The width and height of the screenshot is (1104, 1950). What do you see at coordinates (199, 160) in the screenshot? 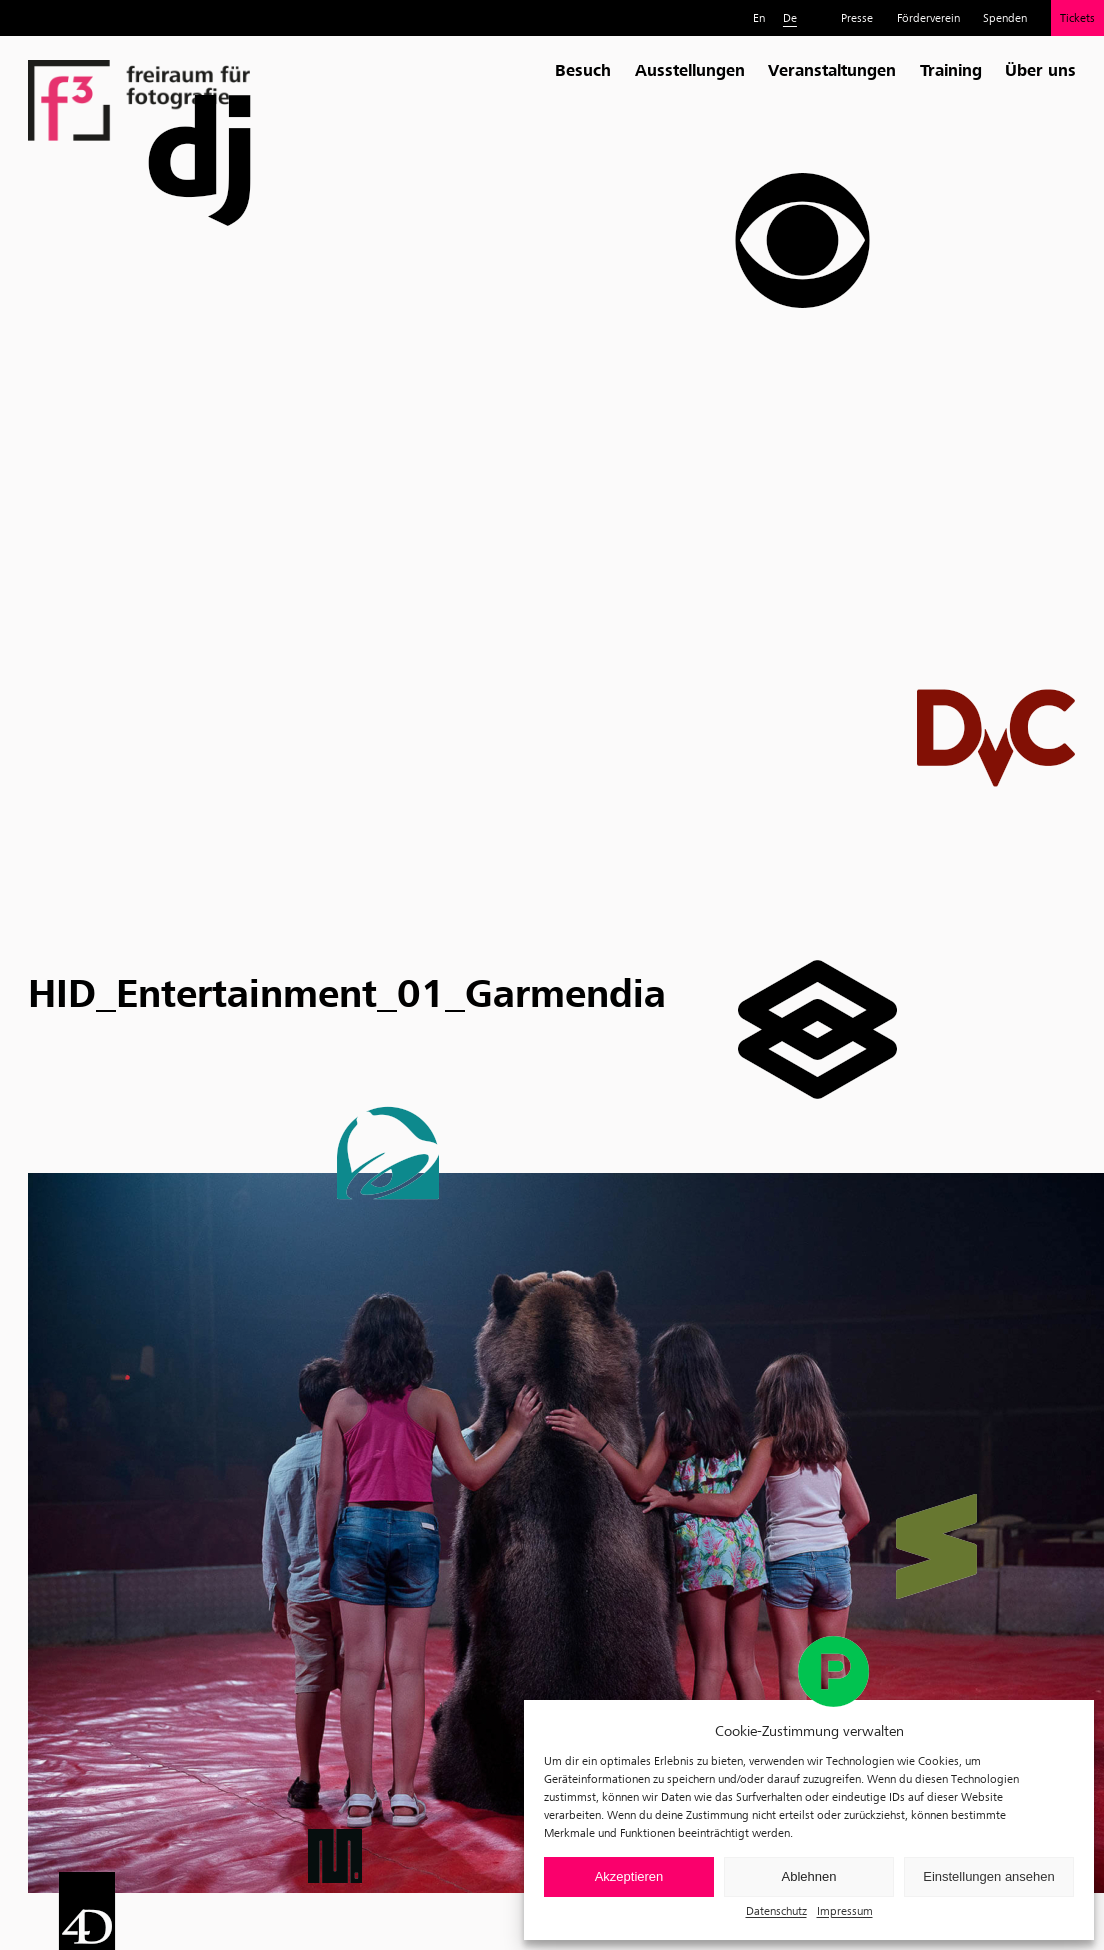
I see `Django web framework logo` at bounding box center [199, 160].